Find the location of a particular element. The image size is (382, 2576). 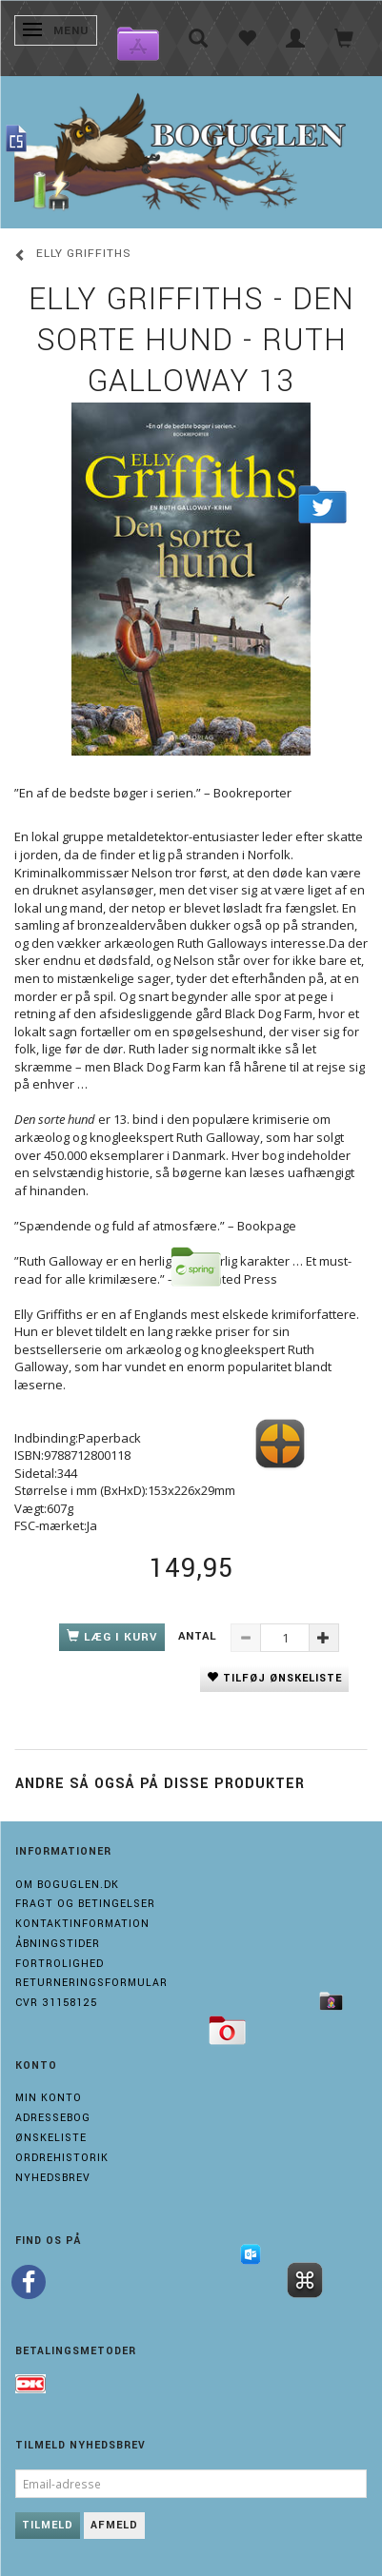

indicates battery is fully charged and connected to power is located at coordinates (50, 190).